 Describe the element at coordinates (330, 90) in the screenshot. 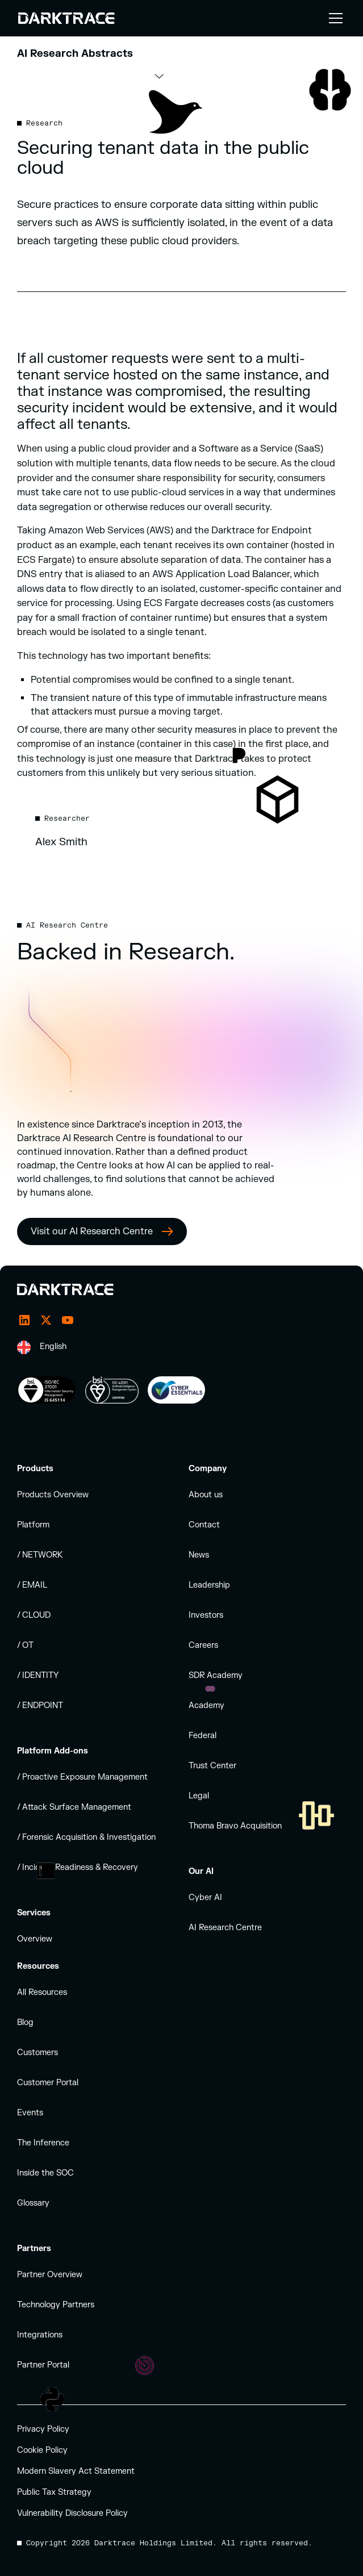

I see `access AI or smart features` at that location.